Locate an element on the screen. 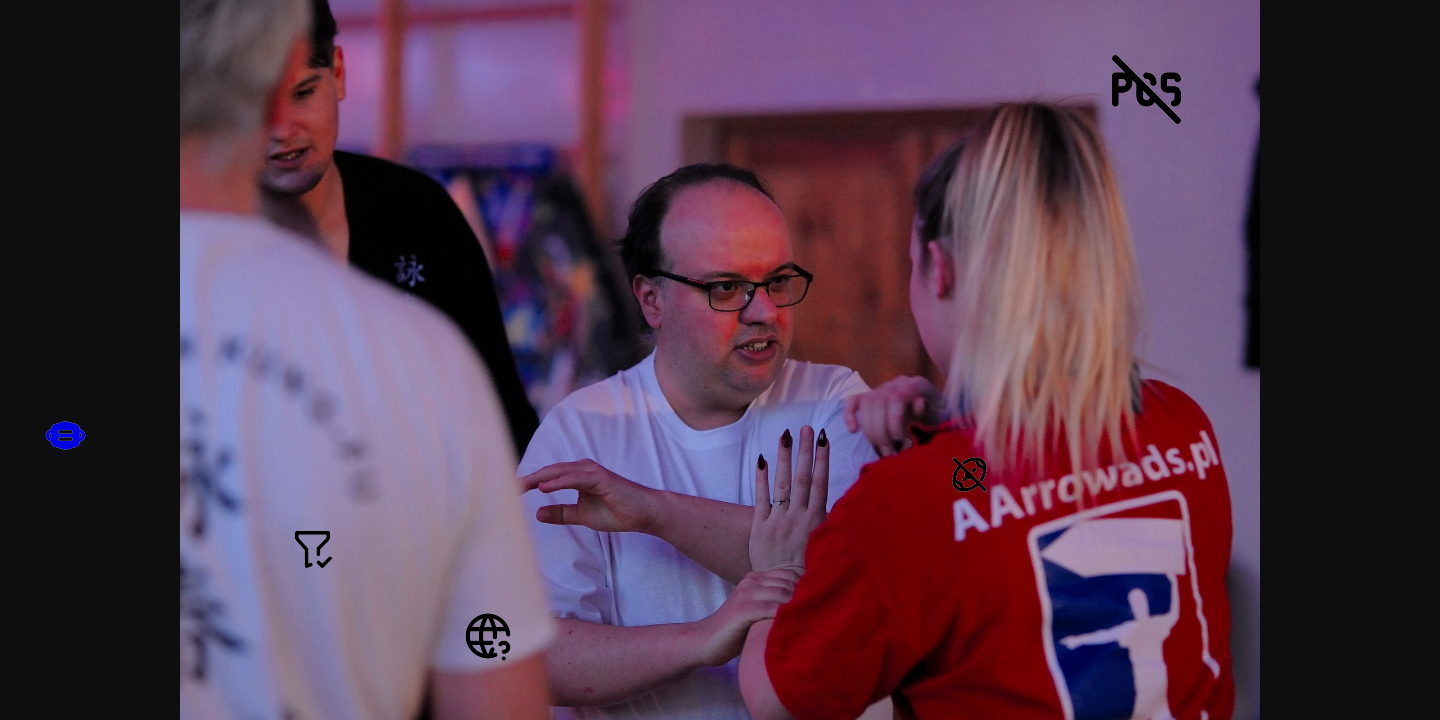 Image resolution: width=1440 pixels, height=720 pixels. indicates mask required or health safety area is located at coordinates (65, 435).